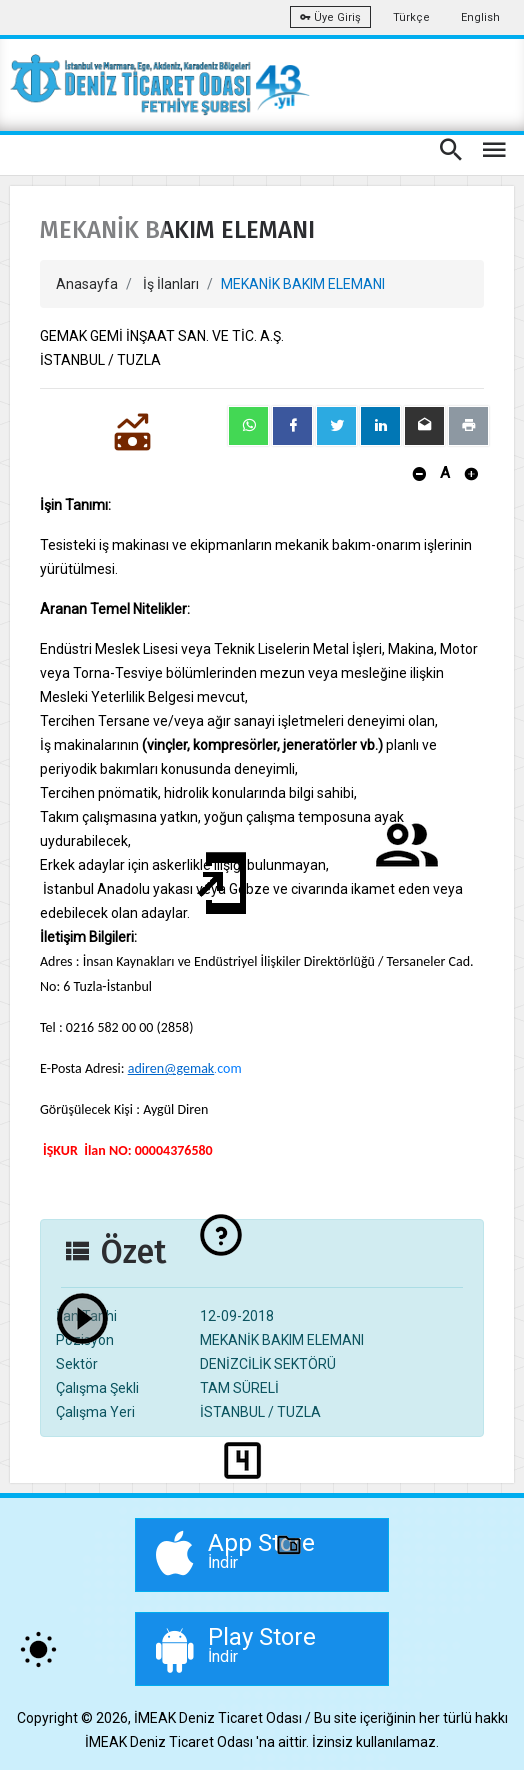 The image size is (524, 1770). I want to click on decrease screen brightness, so click(38, 1649).